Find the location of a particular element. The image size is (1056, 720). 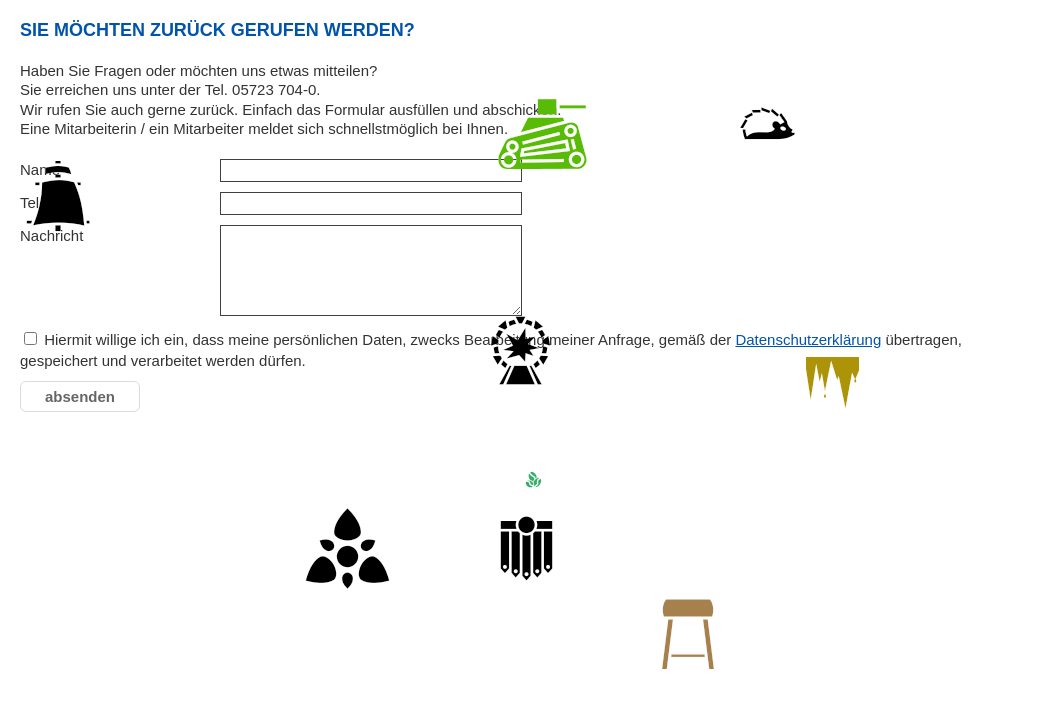

select a tank unit in a strategy game is located at coordinates (542, 128).